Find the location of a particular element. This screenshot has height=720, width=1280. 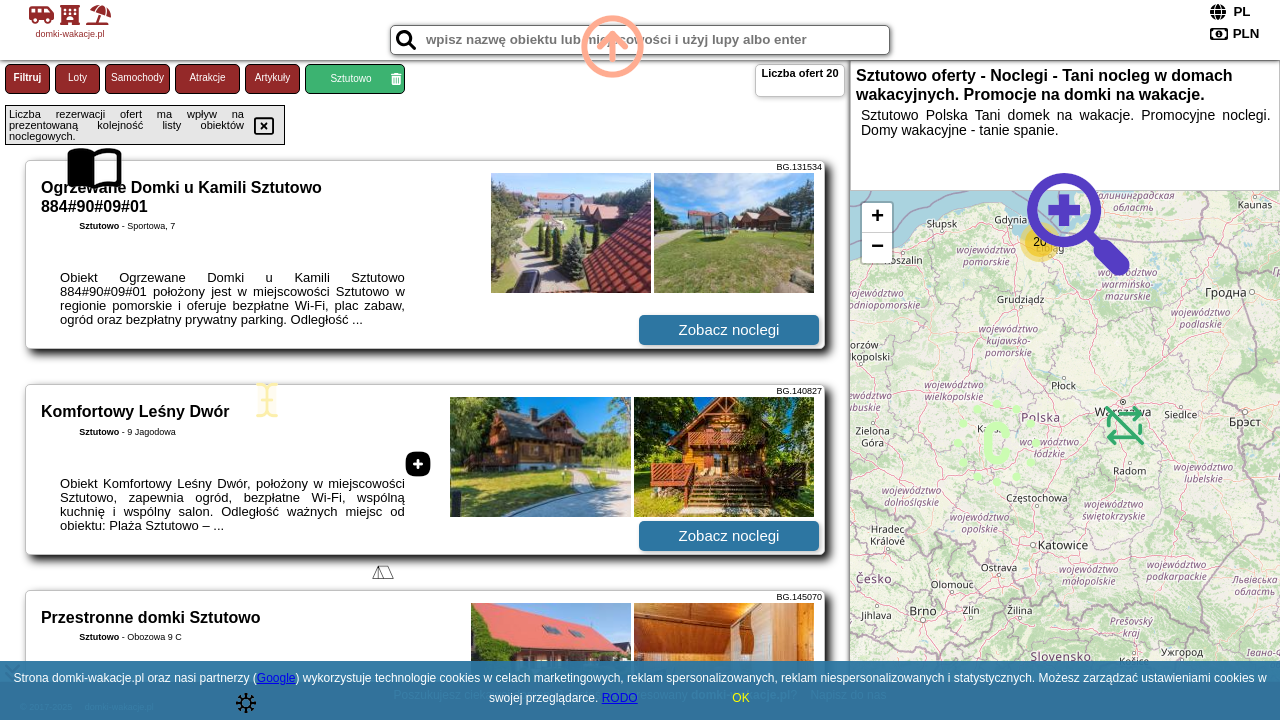

zoom in on content is located at coordinates (1080, 226).